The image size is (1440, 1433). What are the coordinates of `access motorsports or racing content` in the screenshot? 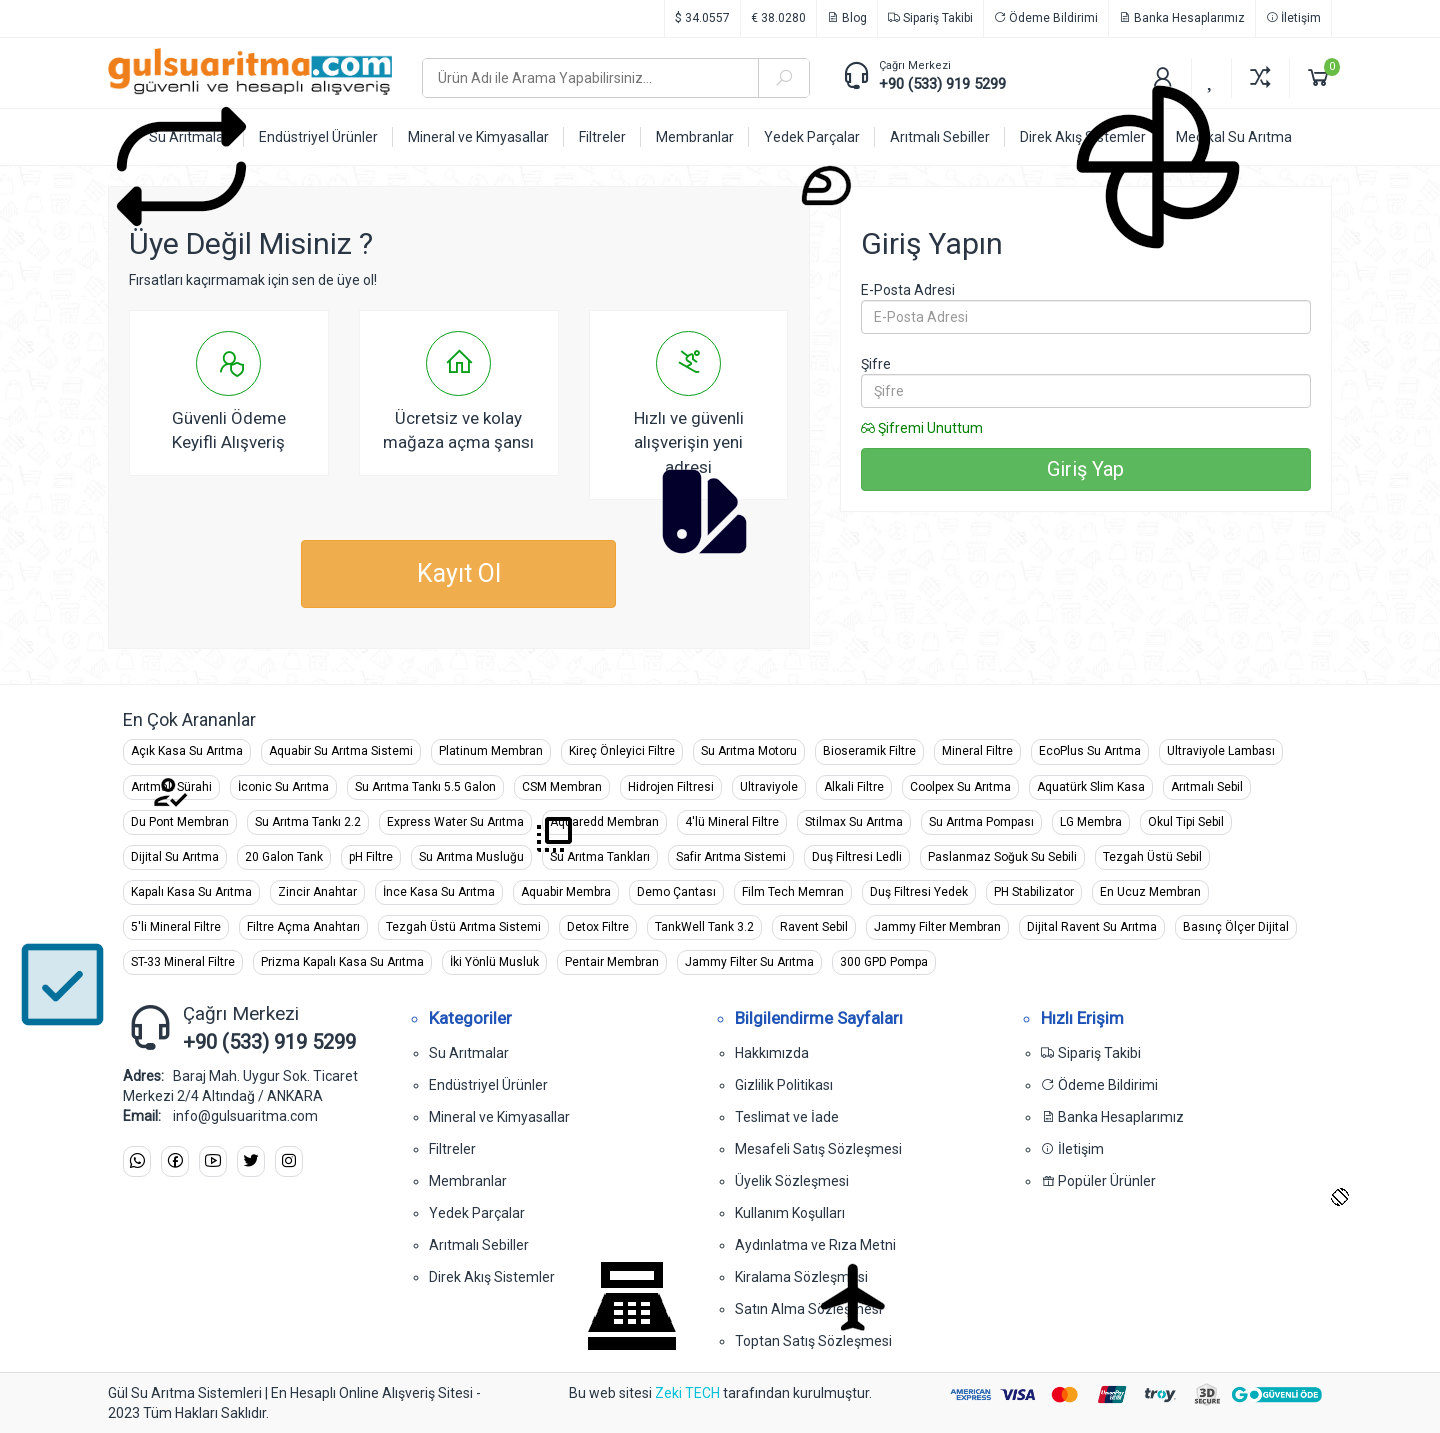 It's located at (826, 185).